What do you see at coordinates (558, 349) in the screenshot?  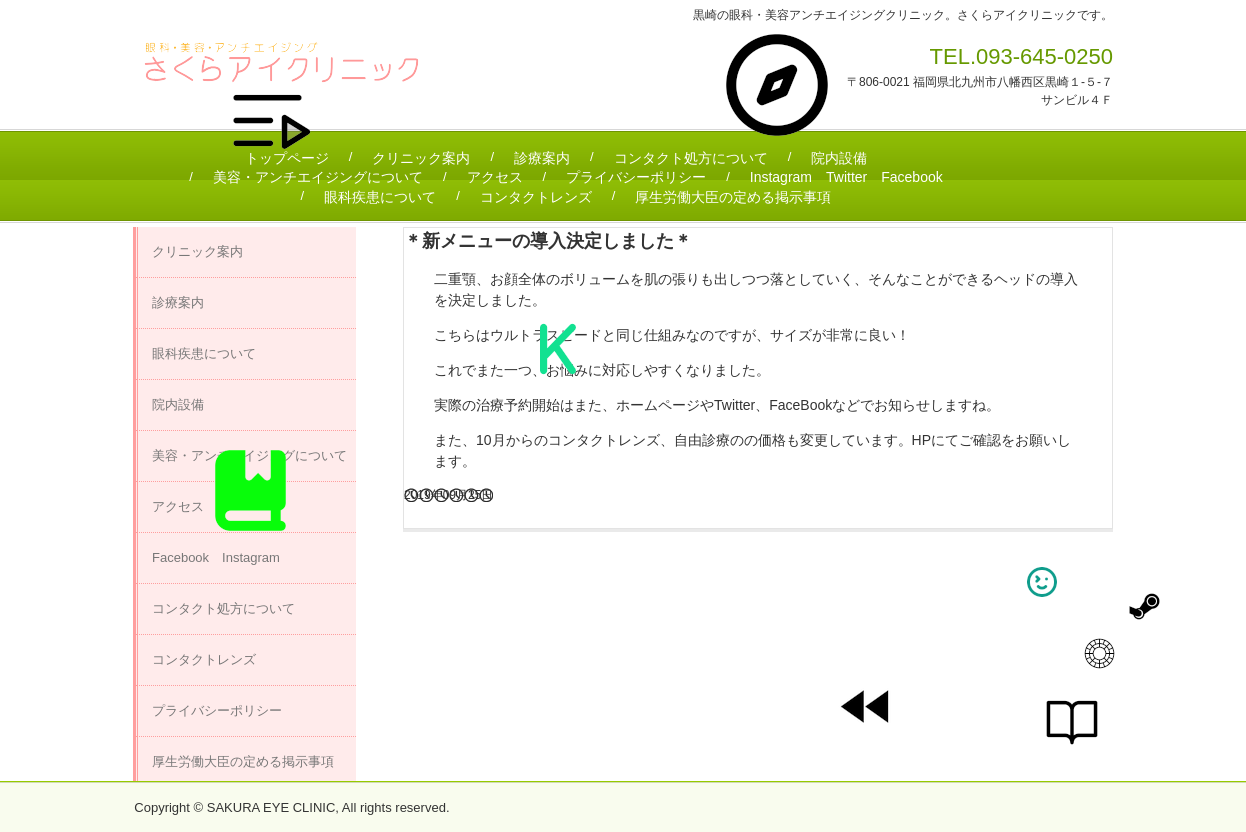 I see `represents the letter K as a keyboard shortcut indicator` at bounding box center [558, 349].